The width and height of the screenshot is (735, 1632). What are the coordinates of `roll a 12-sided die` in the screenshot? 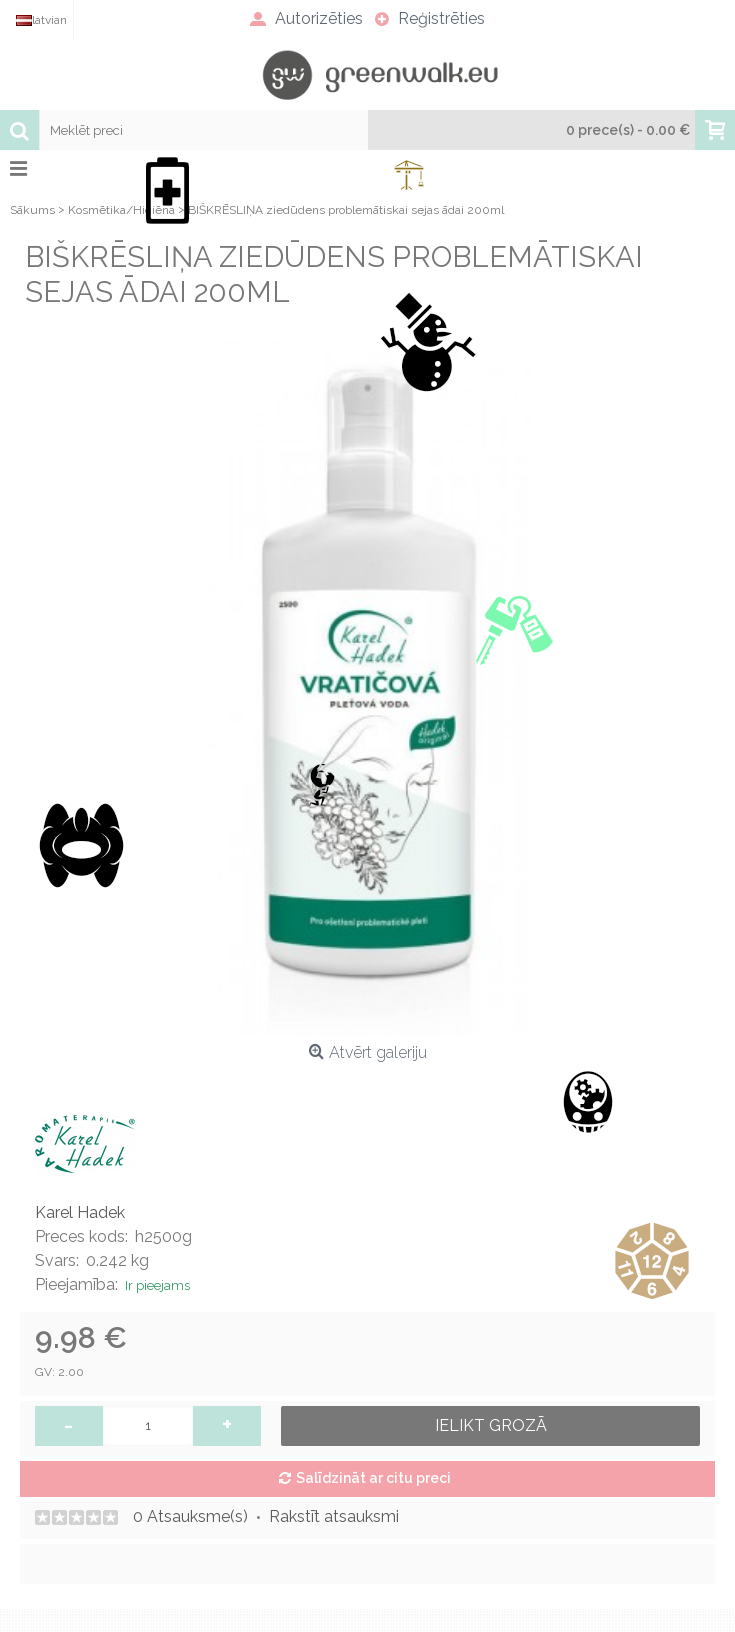 It's located at (652, 1261).